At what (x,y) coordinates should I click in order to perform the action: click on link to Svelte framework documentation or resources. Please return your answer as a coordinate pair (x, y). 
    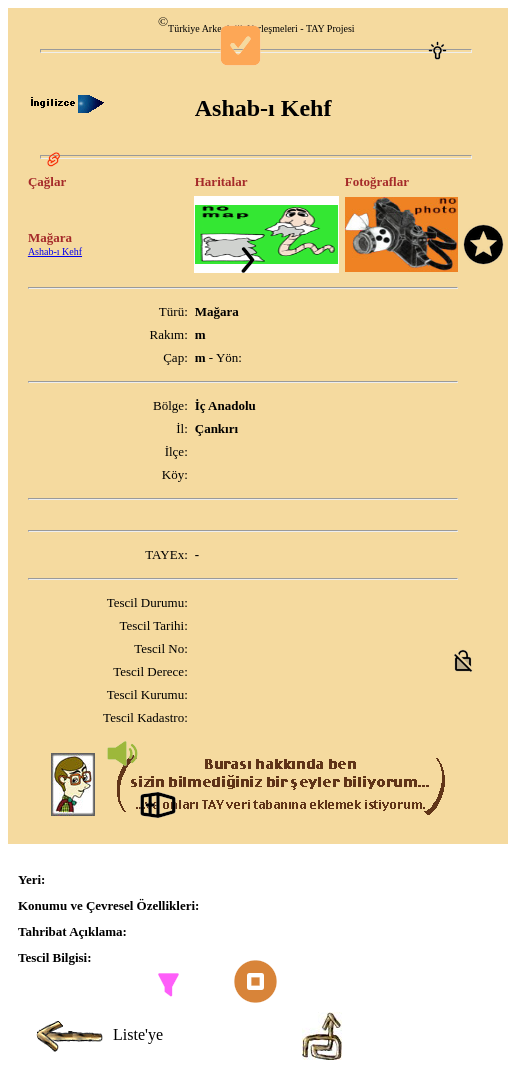
    Looking at the image, I should click on (54, 159).